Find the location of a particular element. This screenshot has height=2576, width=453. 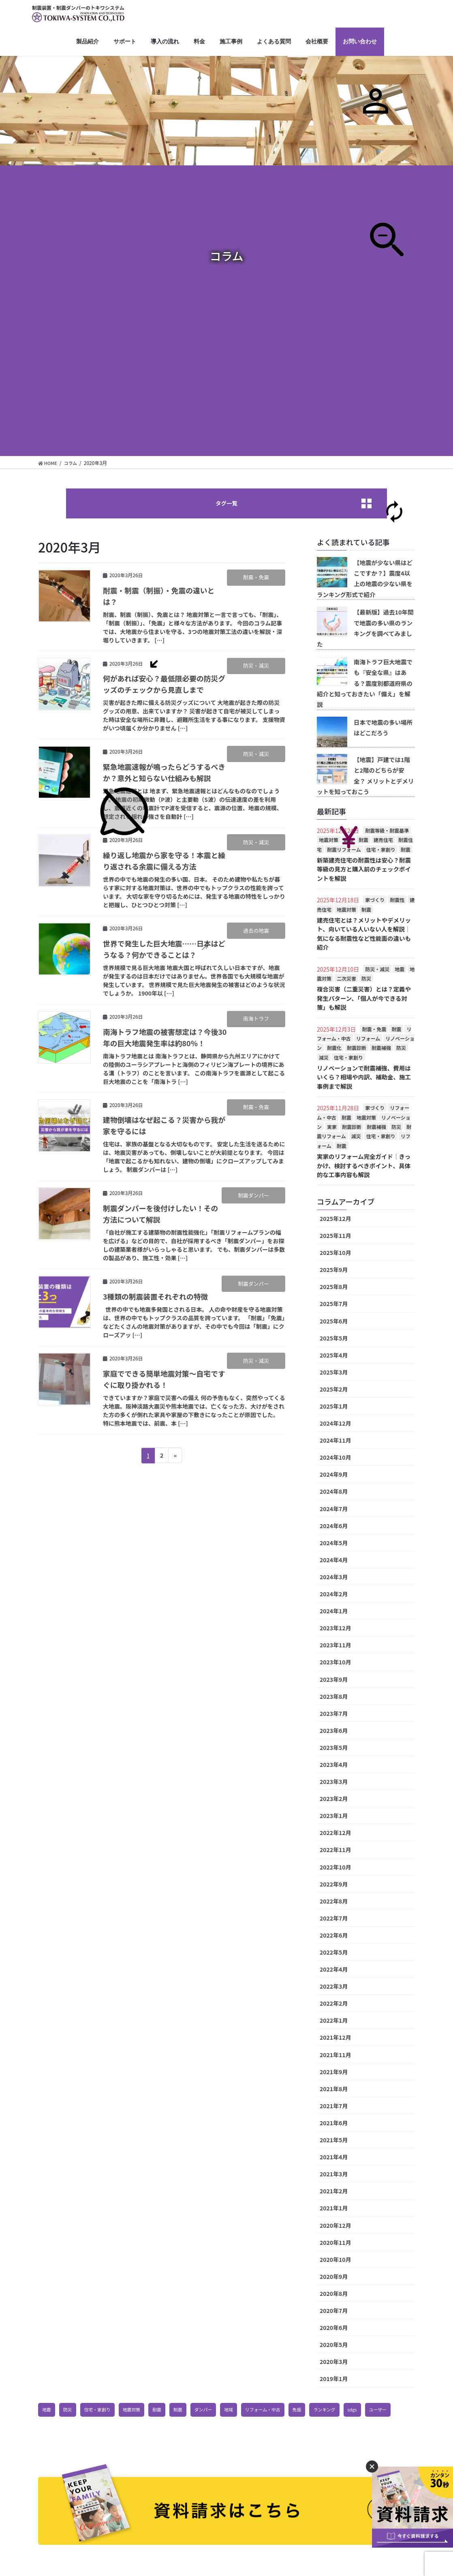

refresh or reload content is located at coordinates (394, 512).